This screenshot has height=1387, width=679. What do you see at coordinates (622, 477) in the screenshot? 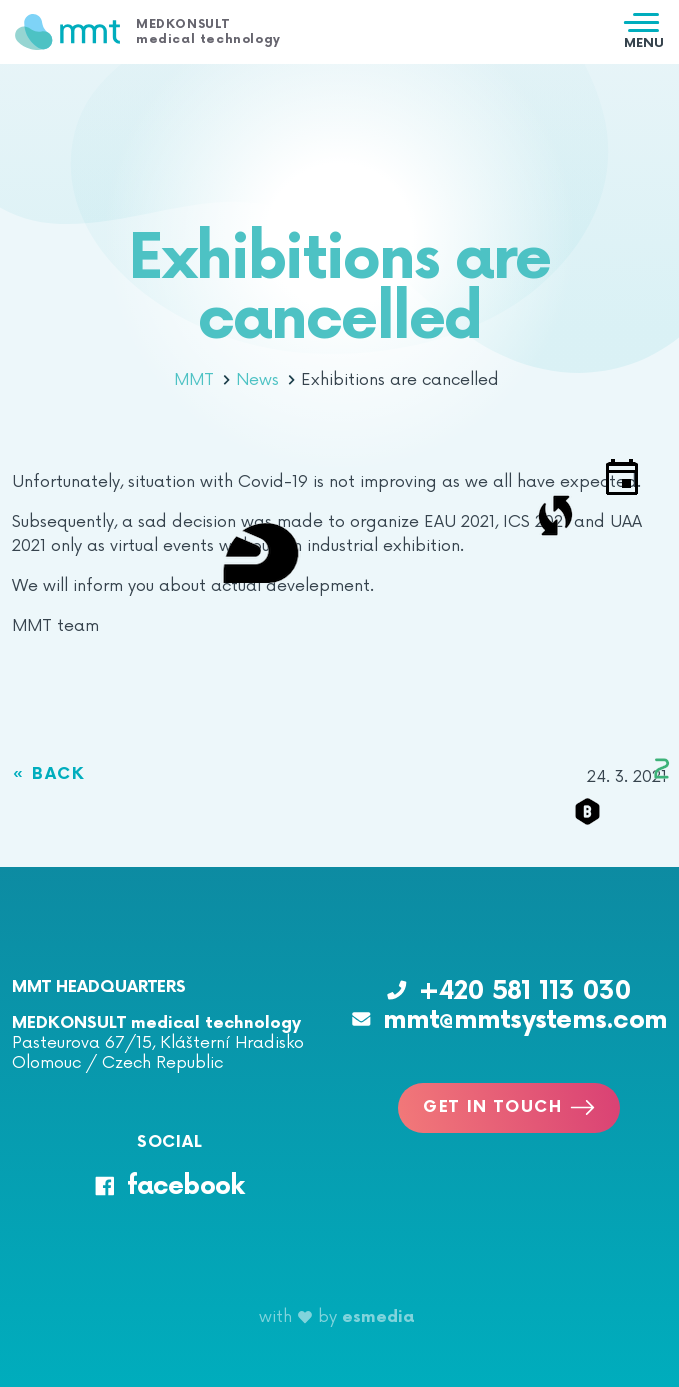
I see `view calendar or scheduled events` at bounding box center [622, 477].